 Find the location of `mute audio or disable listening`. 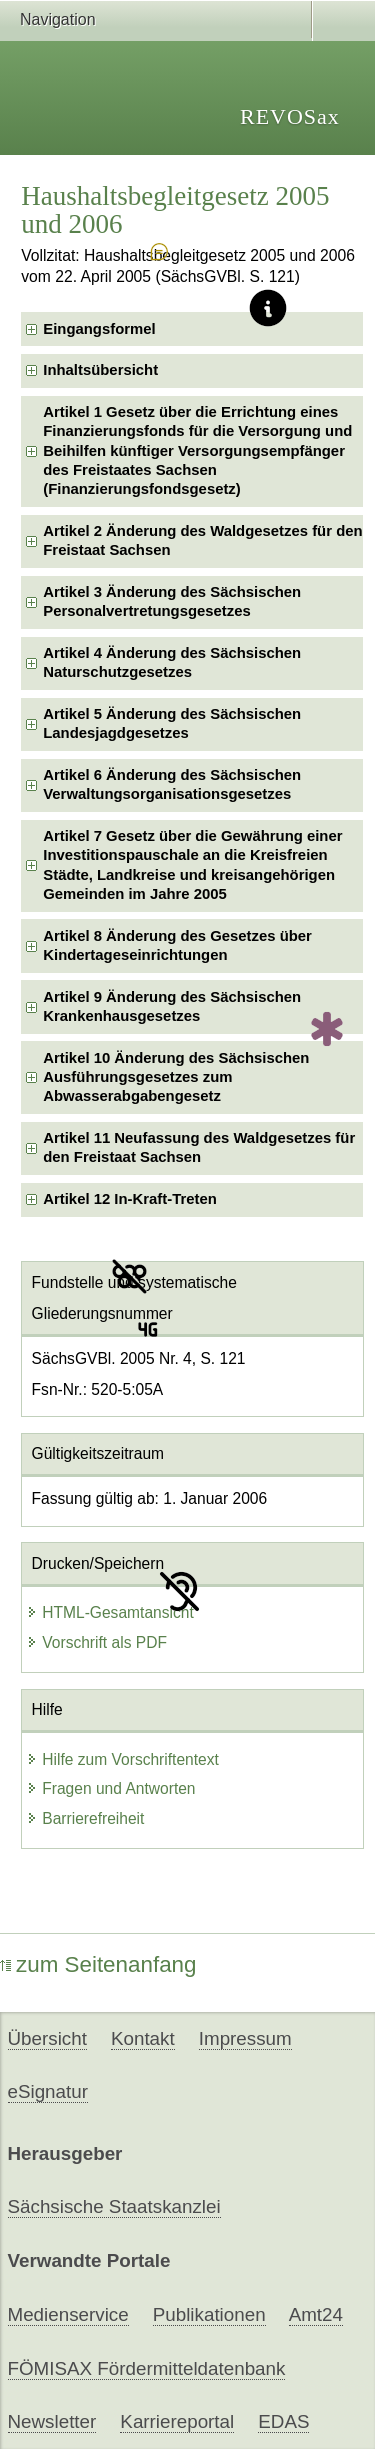

mute audio or disable listening is located at coordinates (179, 1591).